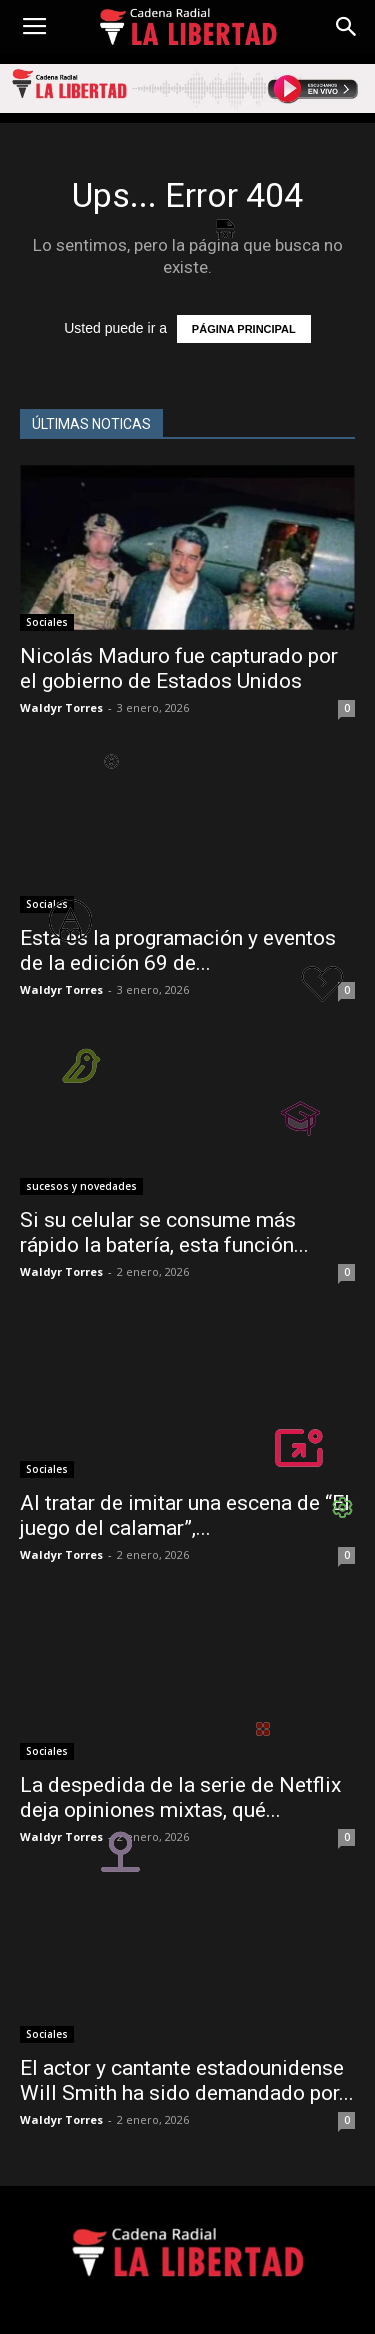  Describe the element at coordinates (111, 761) in the screenshot. I see `view account balance or financial information` at that location.